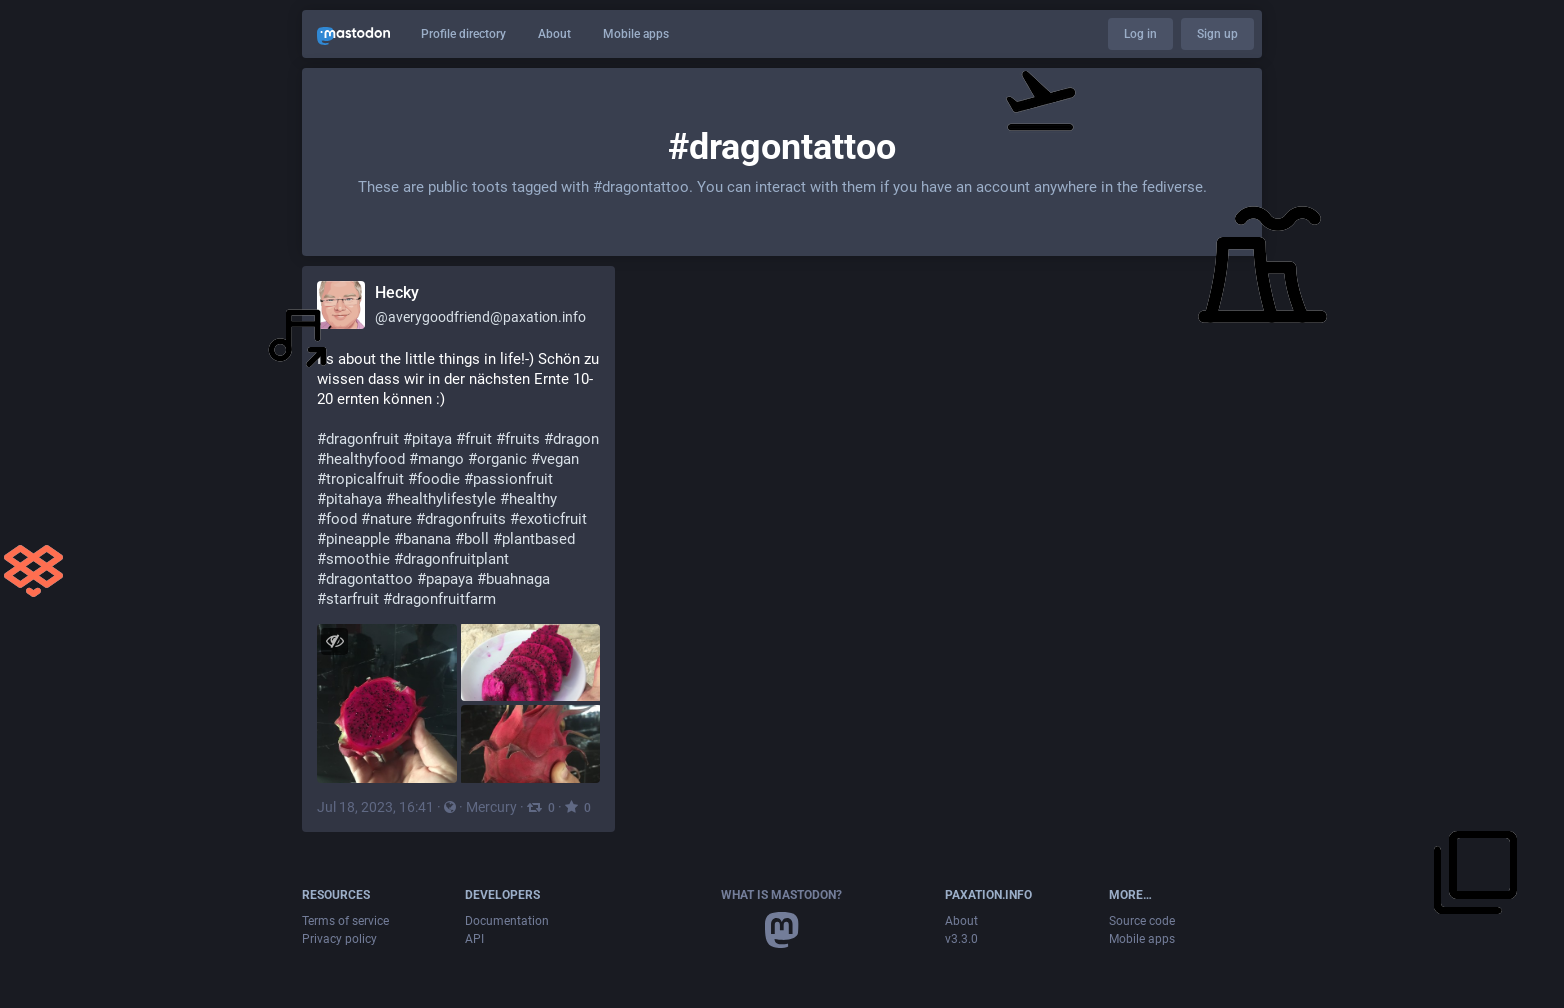 The height and width of the screenshot is (1008, 1564). Describe the element at coordinates (297, 335) in the screenshot. I see `share a song or audio file` at that location.